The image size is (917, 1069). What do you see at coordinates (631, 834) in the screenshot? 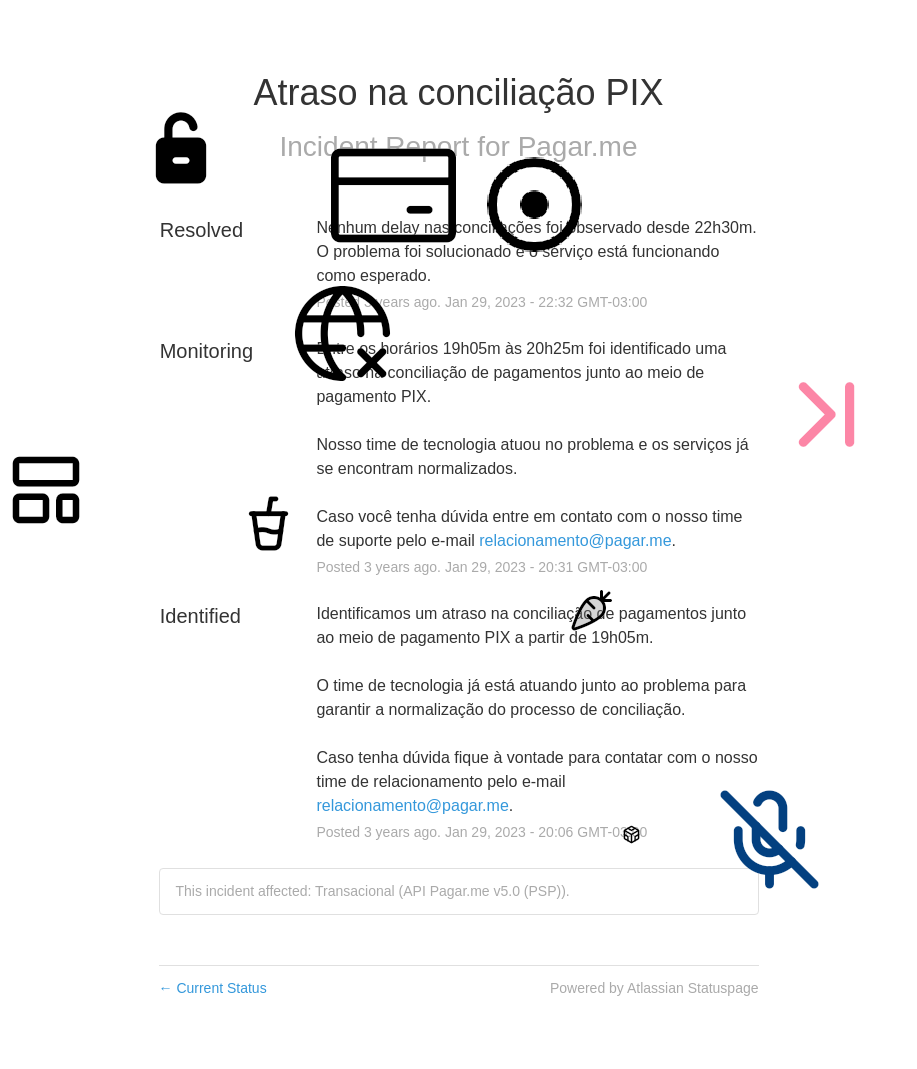
I see `open codesandbox development environment` at bounding box center [631, 834].